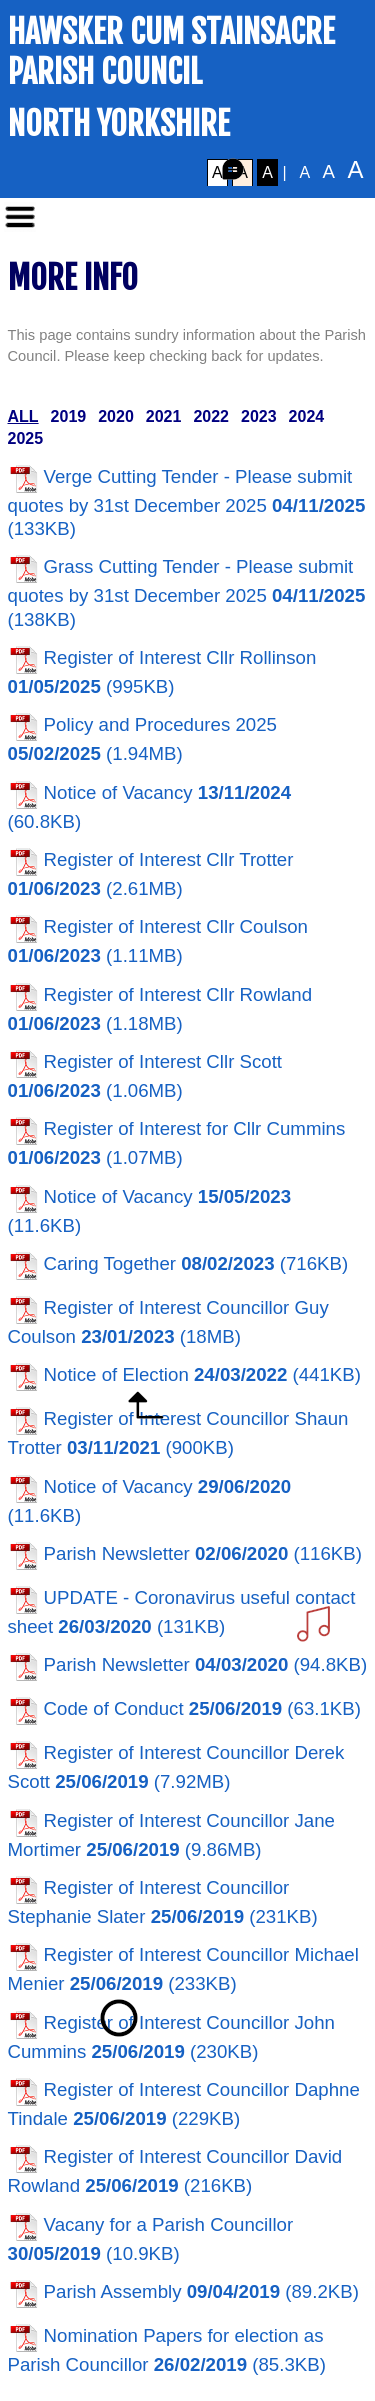  Describe the element at coordinates (119, 2018) in the screenshot. I see `unselected radio button or checkbox option` at that location.